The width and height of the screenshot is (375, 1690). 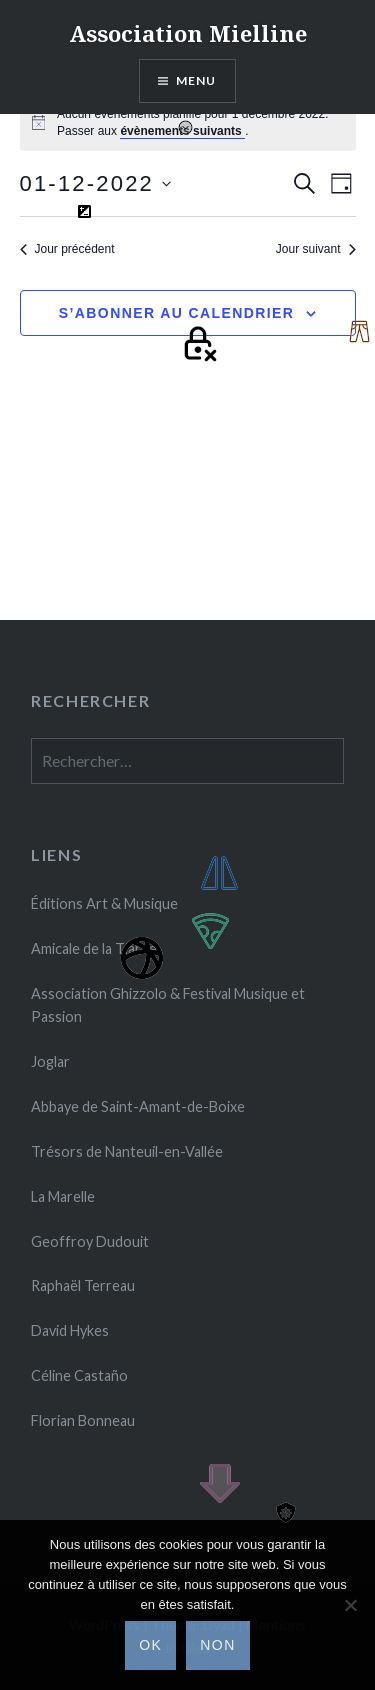 What do you see at coordinates (142, 958) in the screenshot?
I see `access games or entertainment section` at bounding box center [142, 958].